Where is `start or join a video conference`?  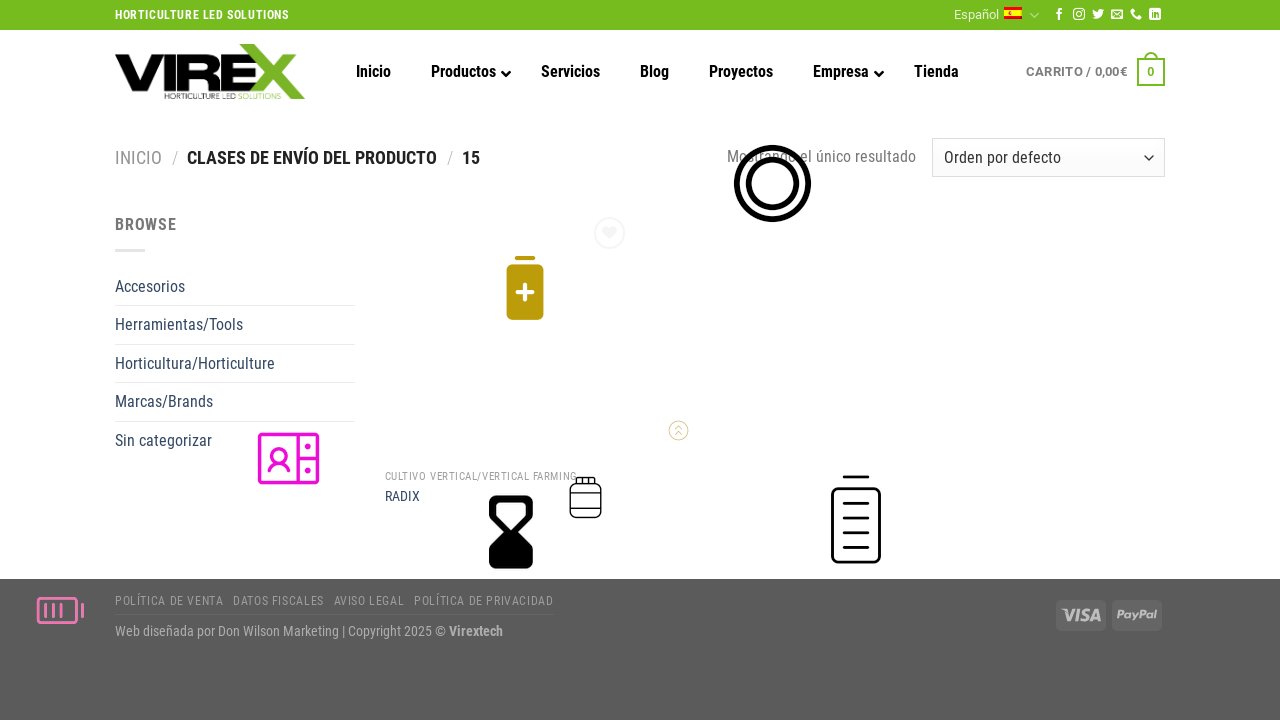
start or join a video conference is located at coordinates (288, 458).